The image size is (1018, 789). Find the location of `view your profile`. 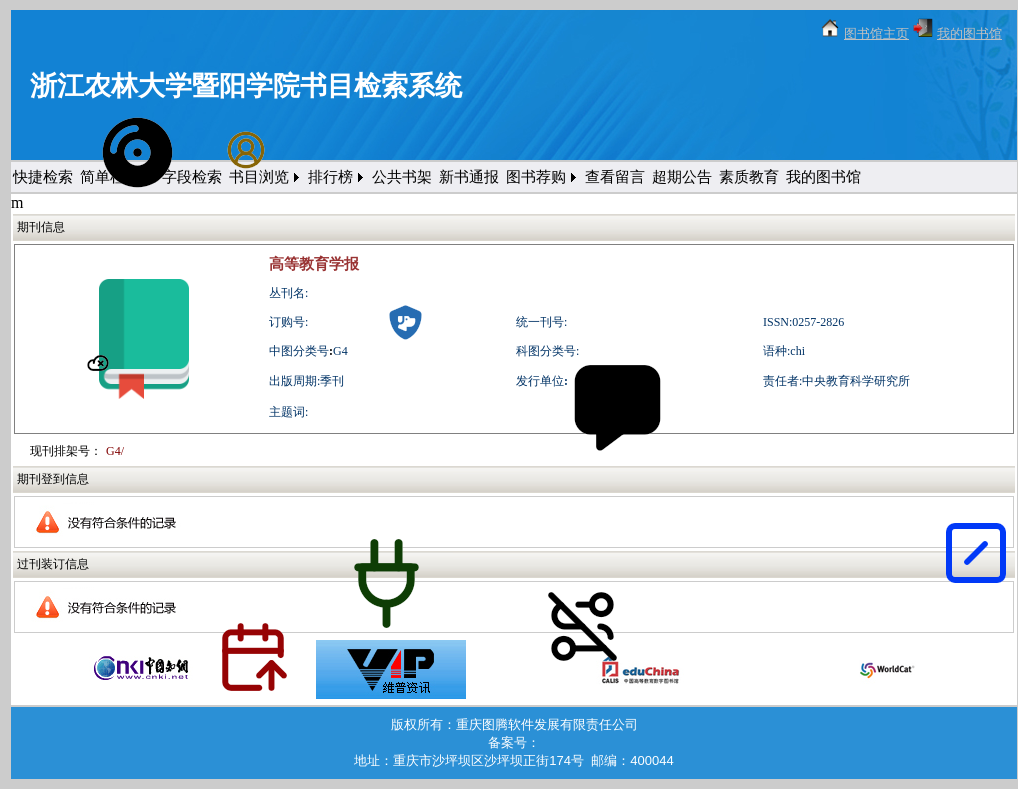

view your profile is located at coordinates (246, 150).